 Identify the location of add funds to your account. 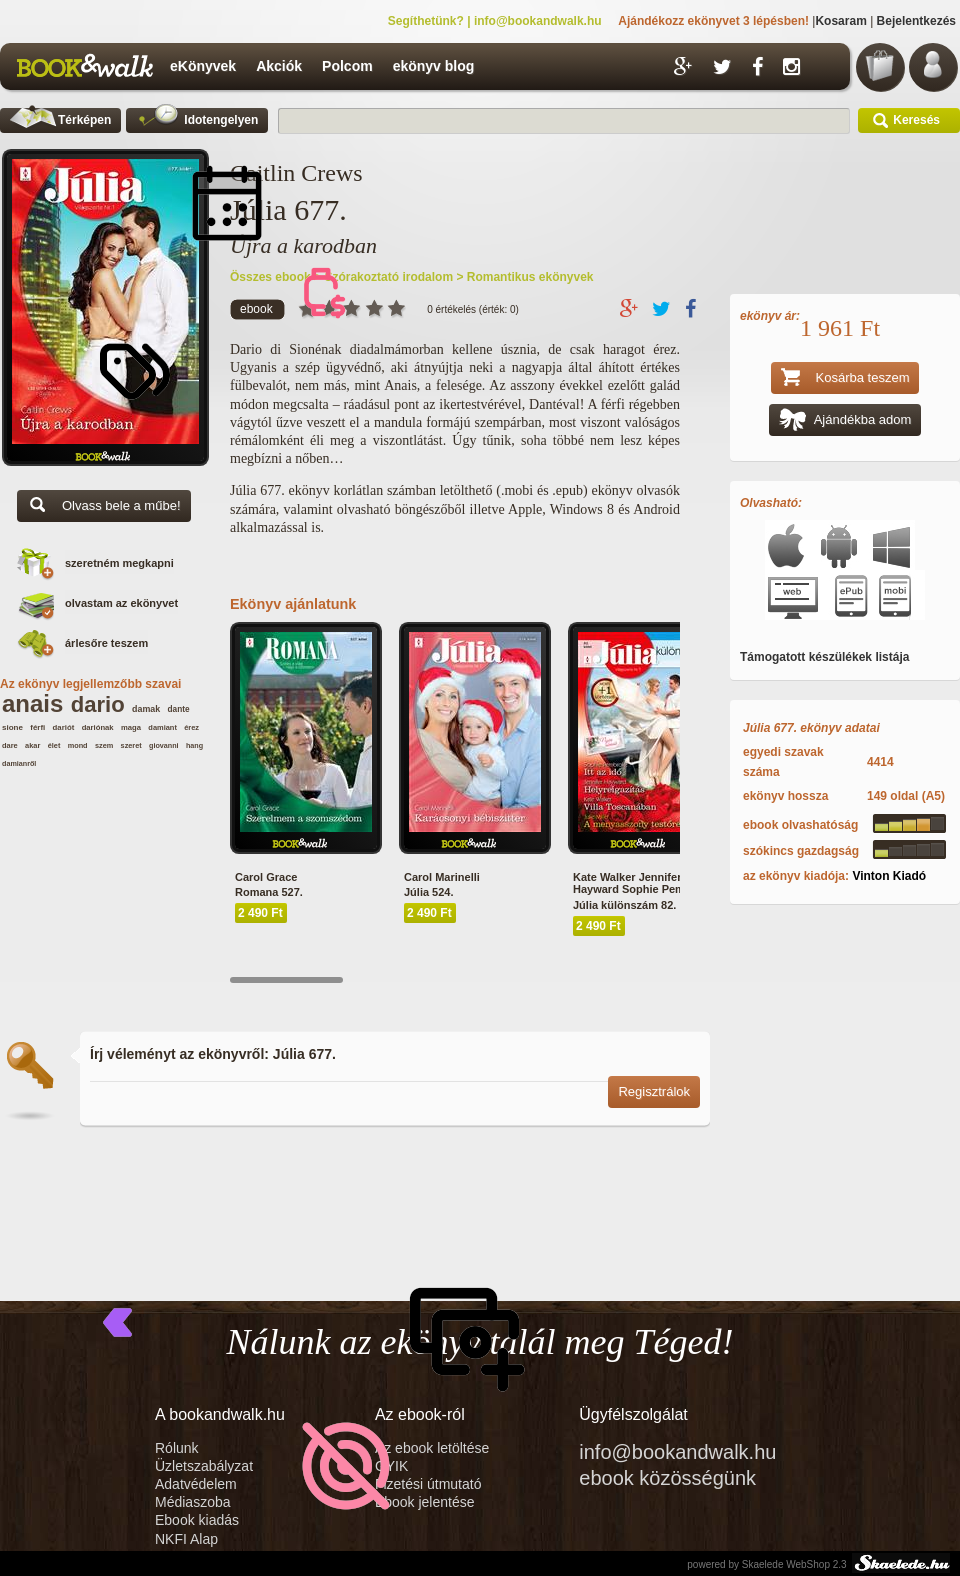
(464, 1331).